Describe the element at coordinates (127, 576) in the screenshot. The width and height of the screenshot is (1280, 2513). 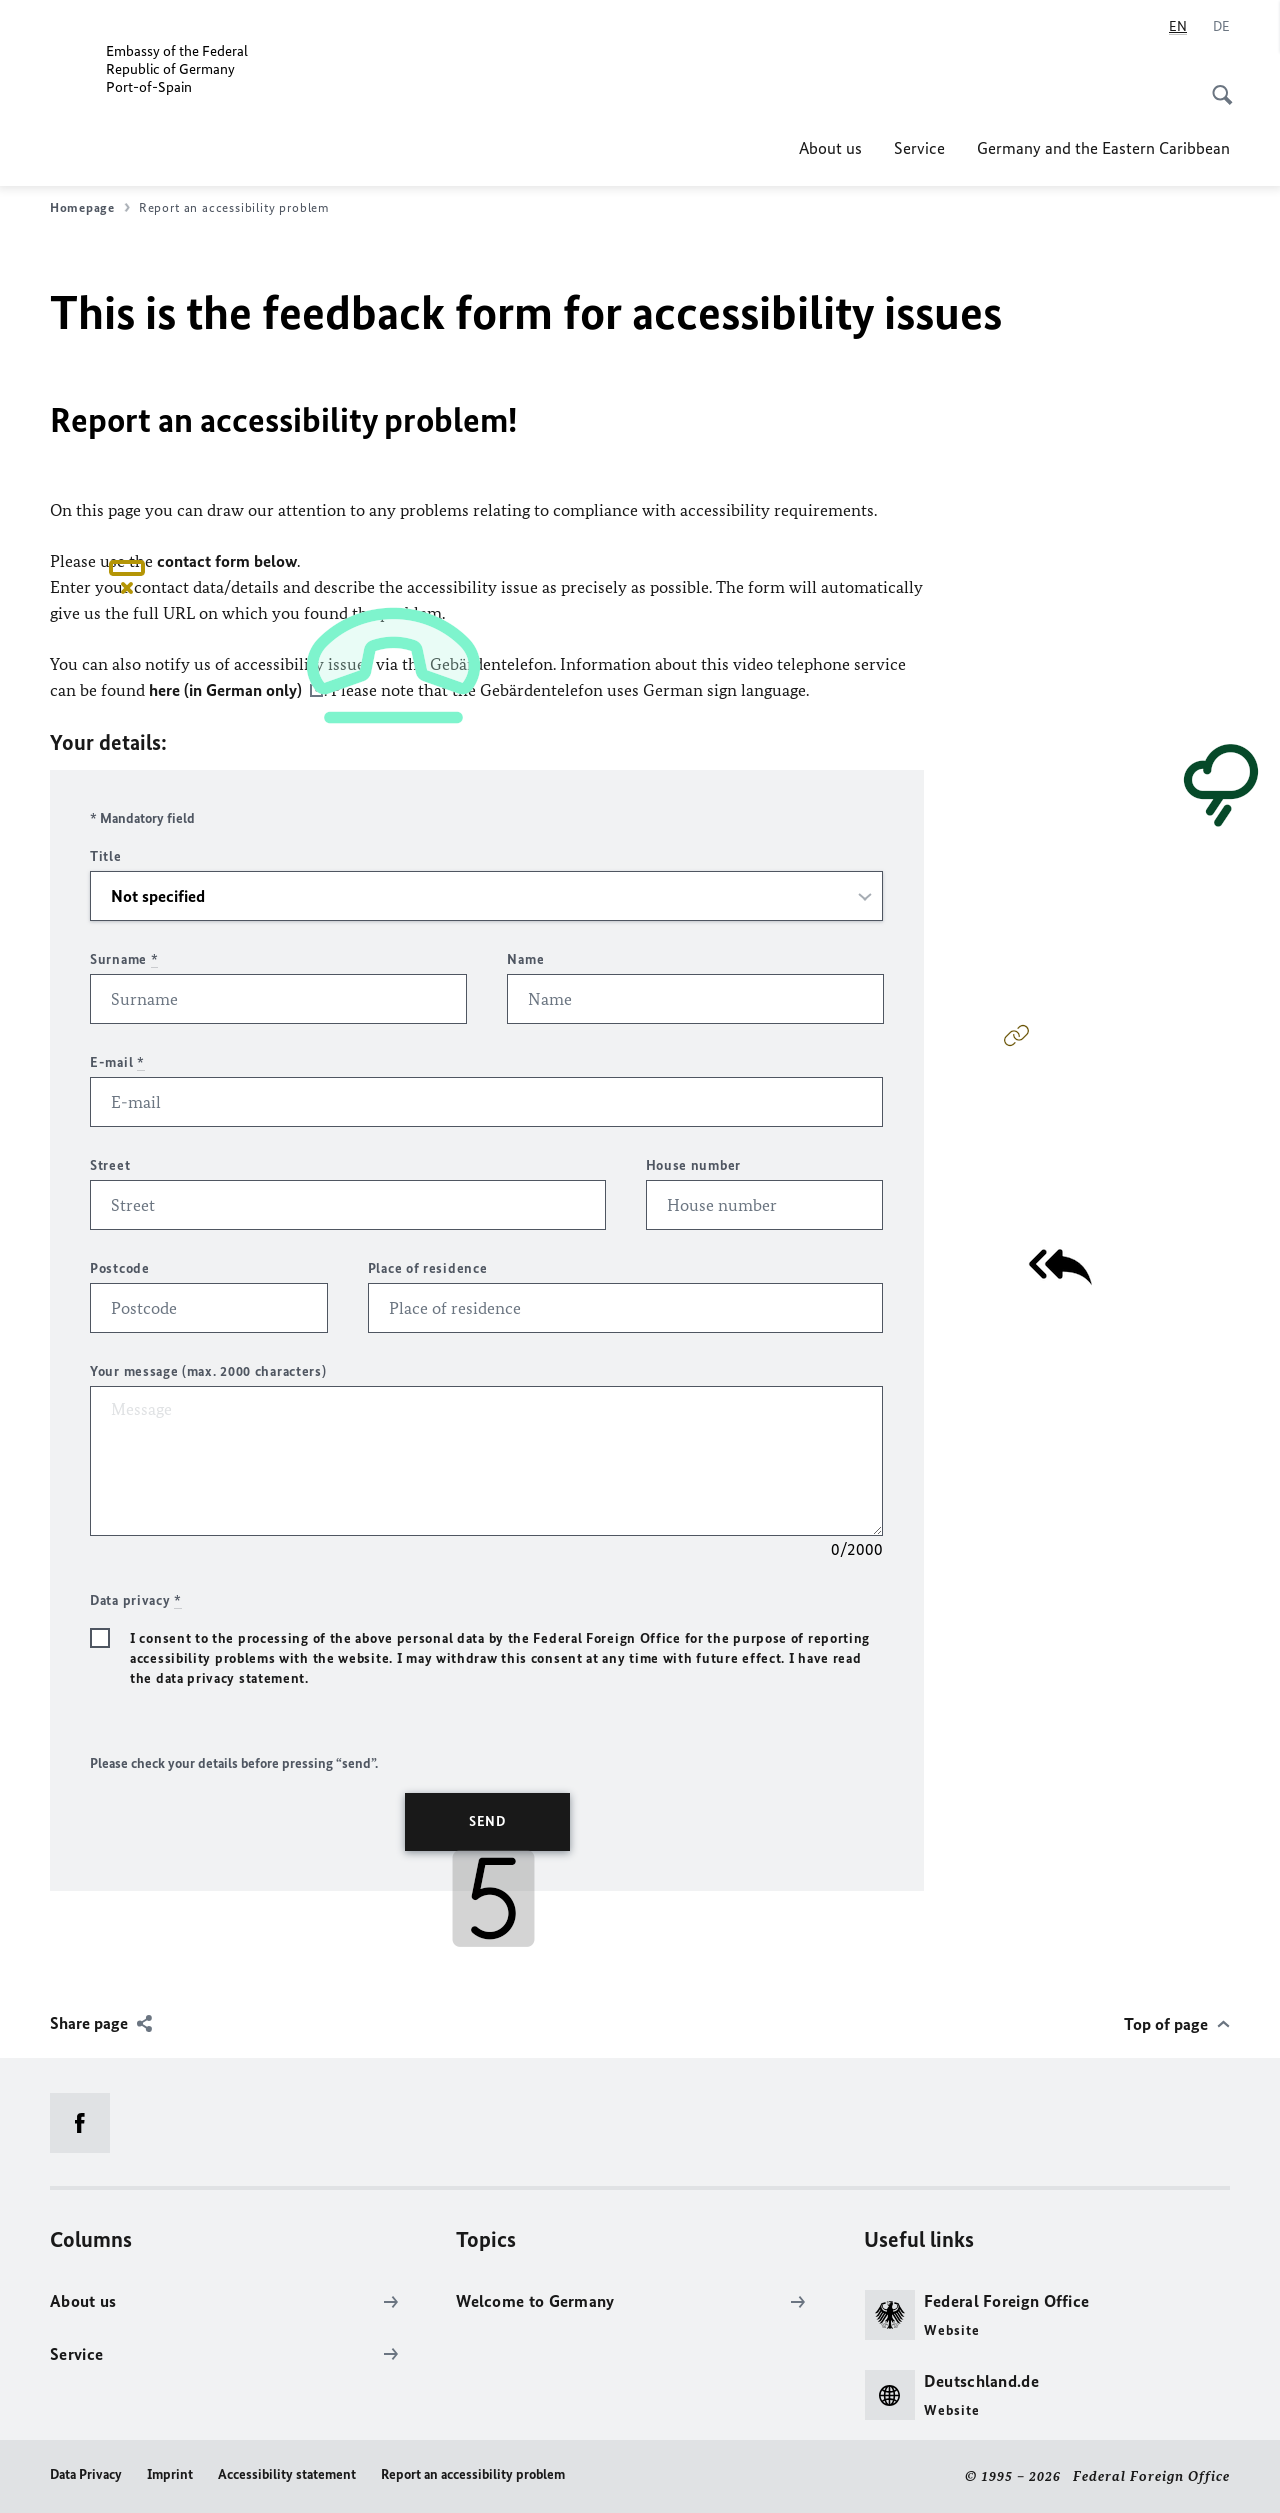
I see `remove a row from a table or spreadsheet` at that location.